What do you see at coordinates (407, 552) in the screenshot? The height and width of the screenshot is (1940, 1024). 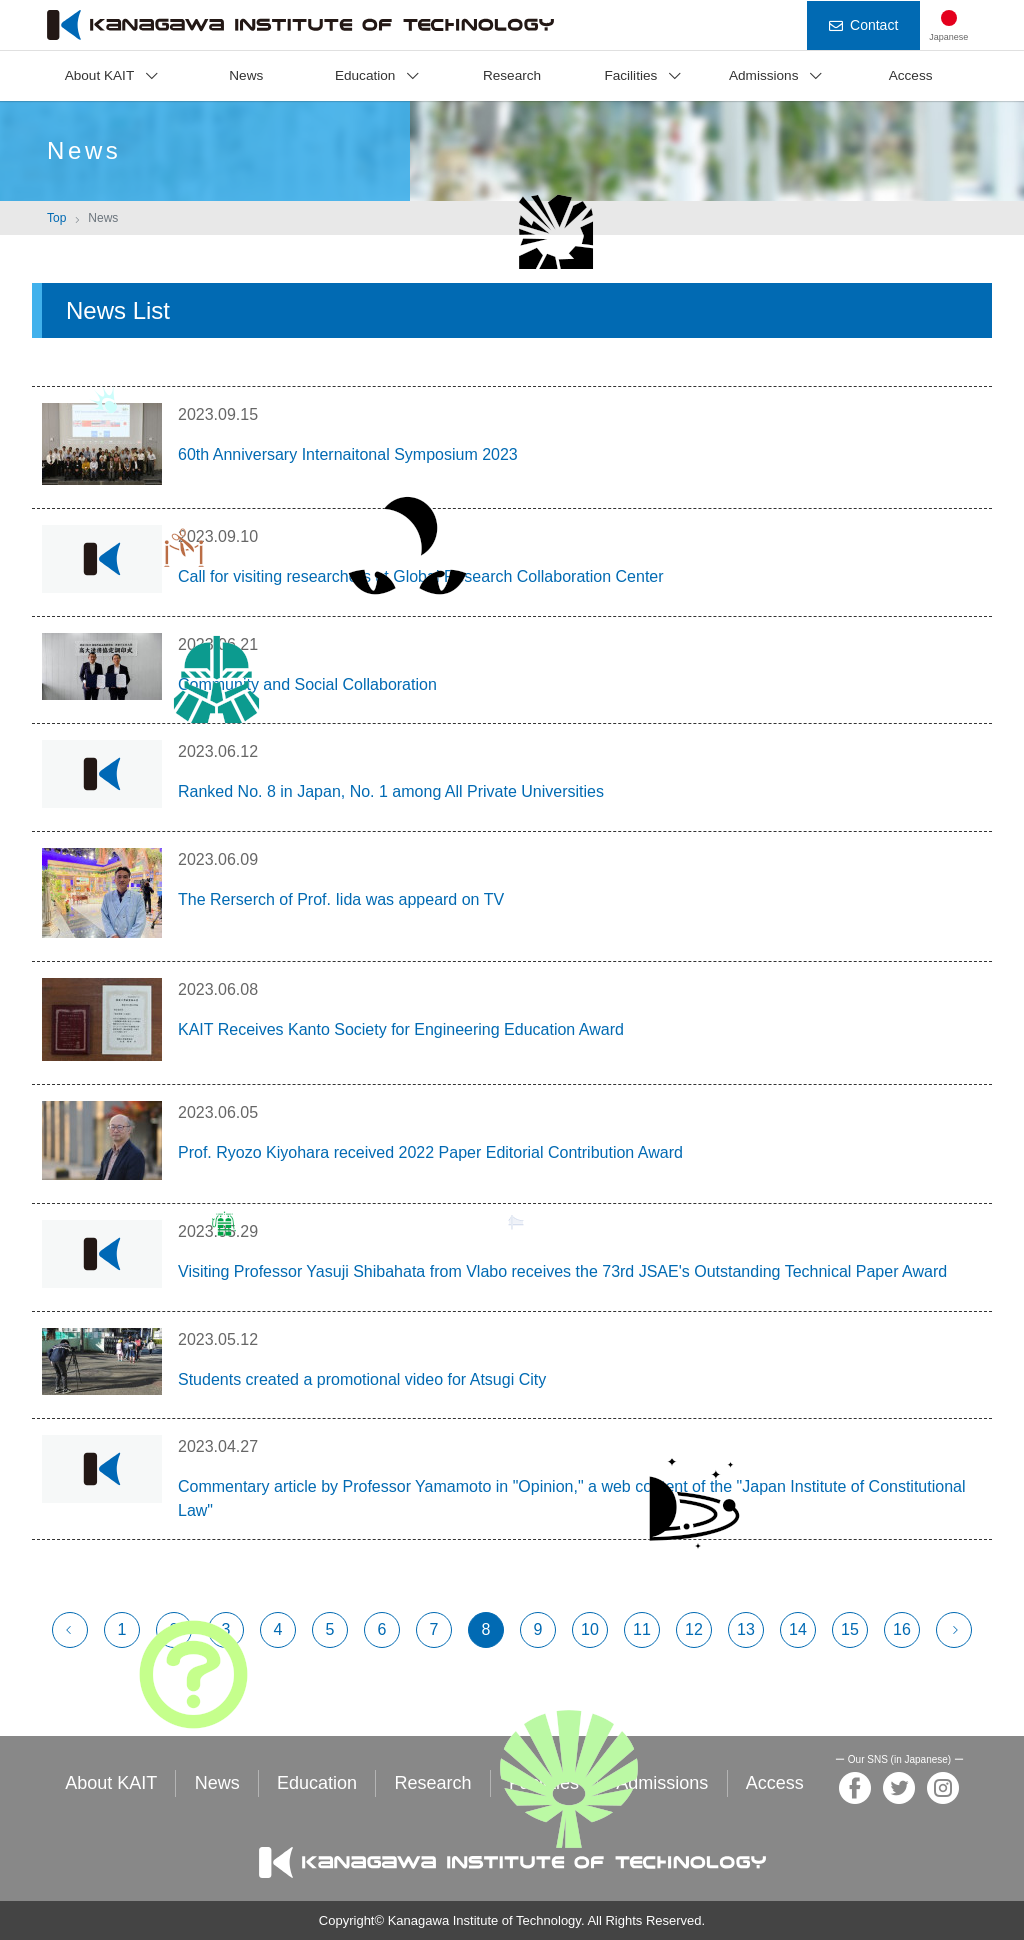 I see `toggle night vision mode` at bounding box center [407, 552].